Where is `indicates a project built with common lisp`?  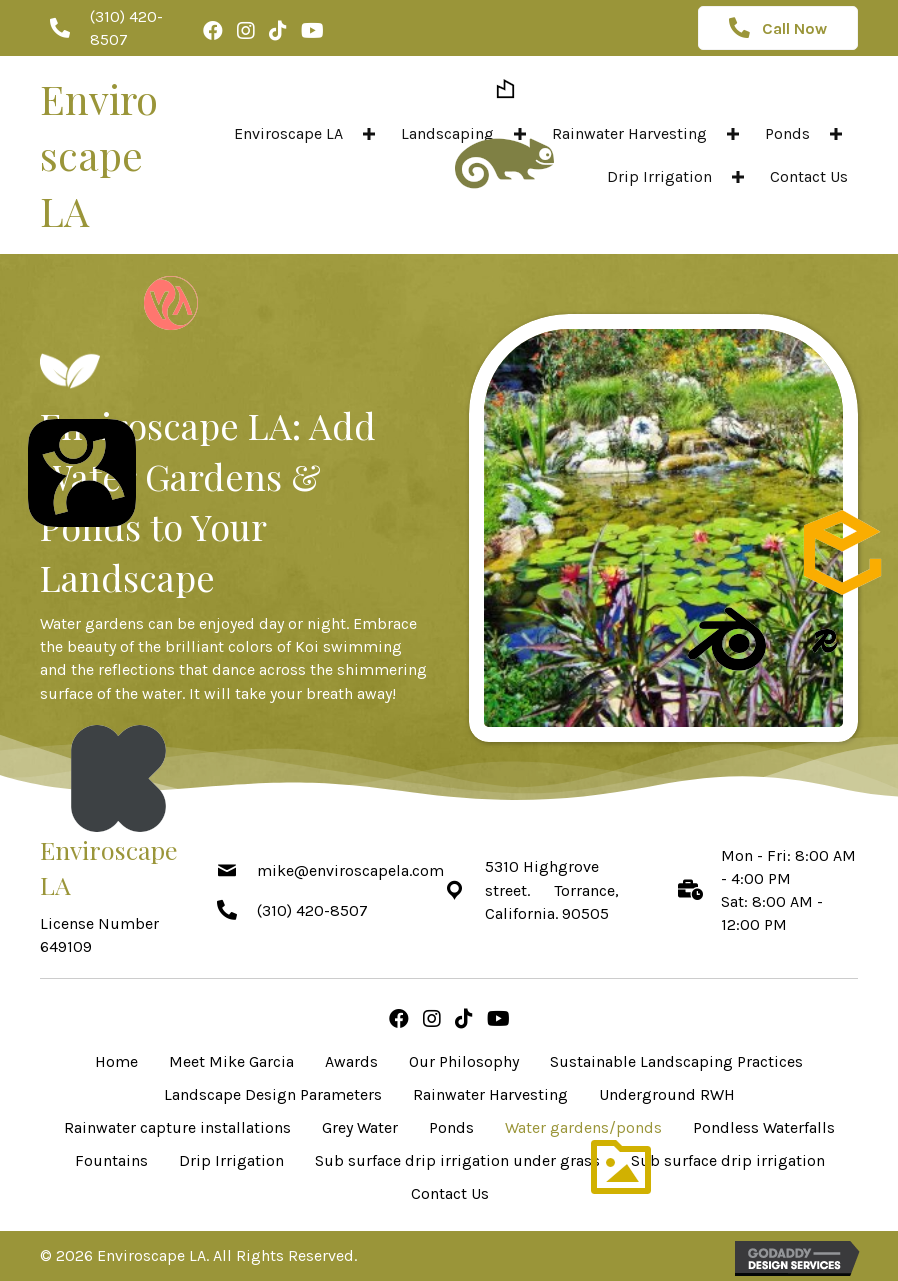
indicates a project built with common lisp is located at coordinates (171, 303).